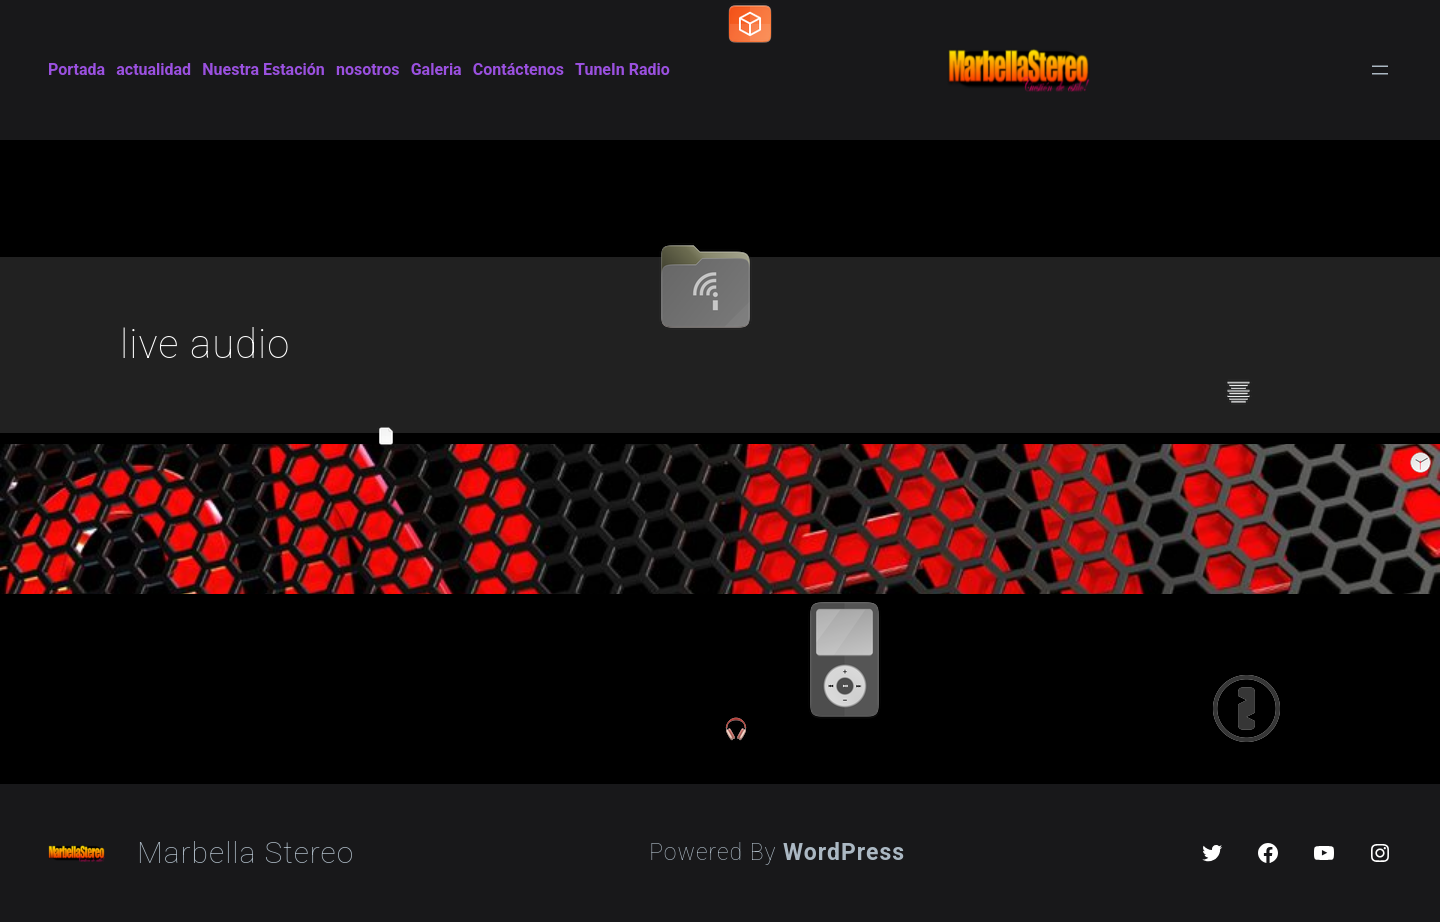 Image resolution: width=1440 pixels, height=922 pixels. What do you see at coordinates (1420, 462) in the screenshot?
I see `access date and time settings` at bounding box center [1420, 462].